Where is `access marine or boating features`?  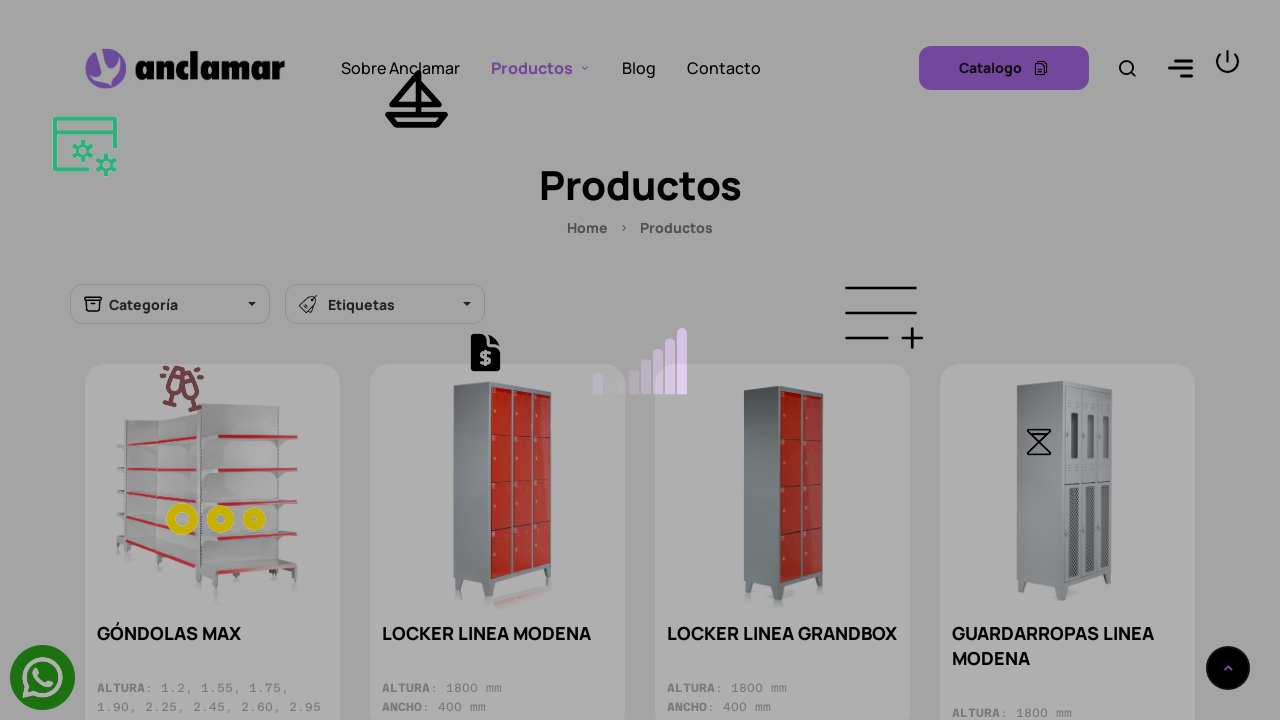
access marine or boating features is located at coordinates (416, 102).